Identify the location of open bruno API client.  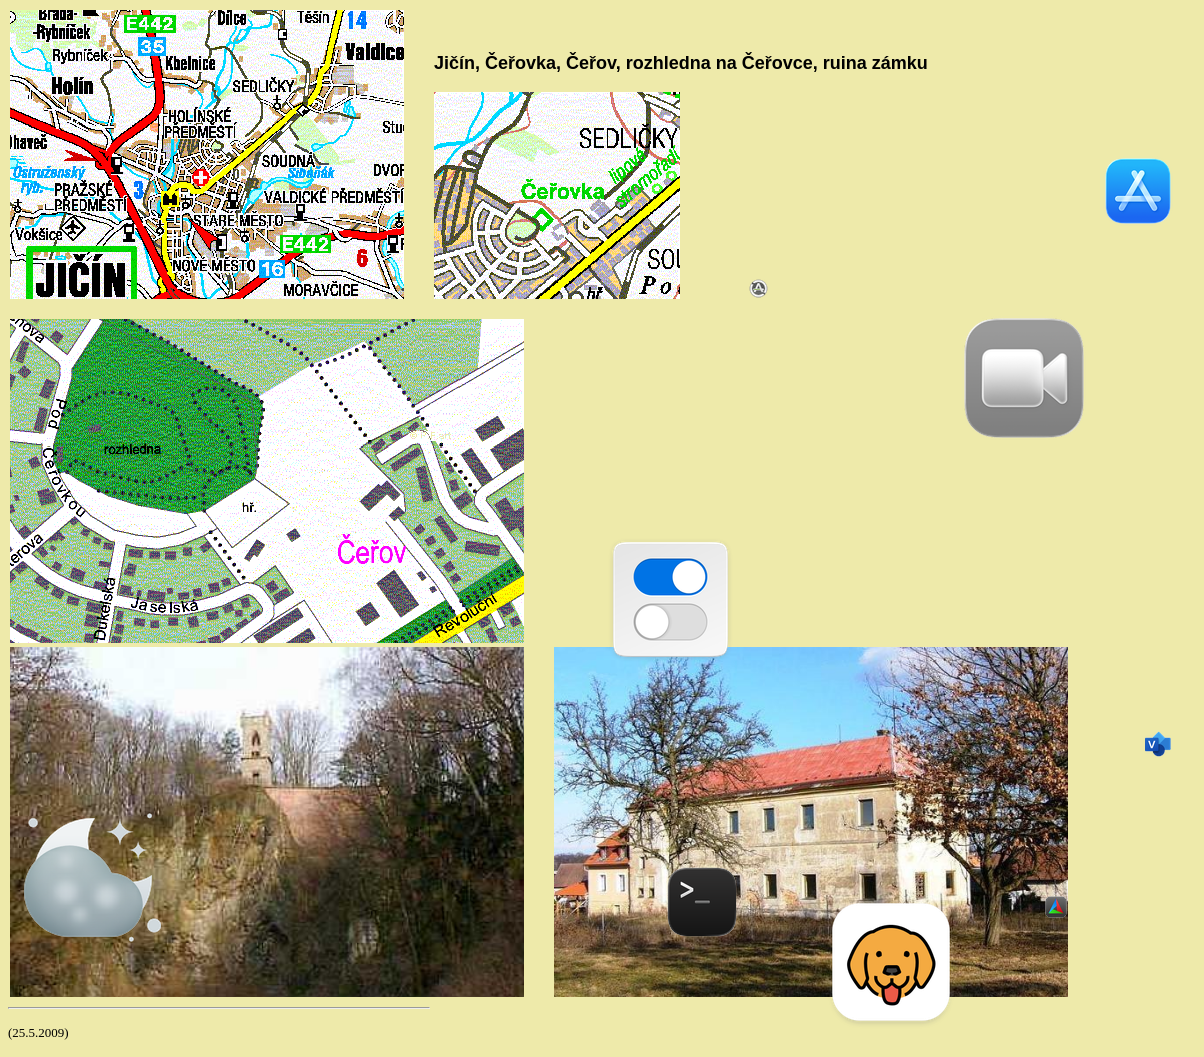
(891, 962).